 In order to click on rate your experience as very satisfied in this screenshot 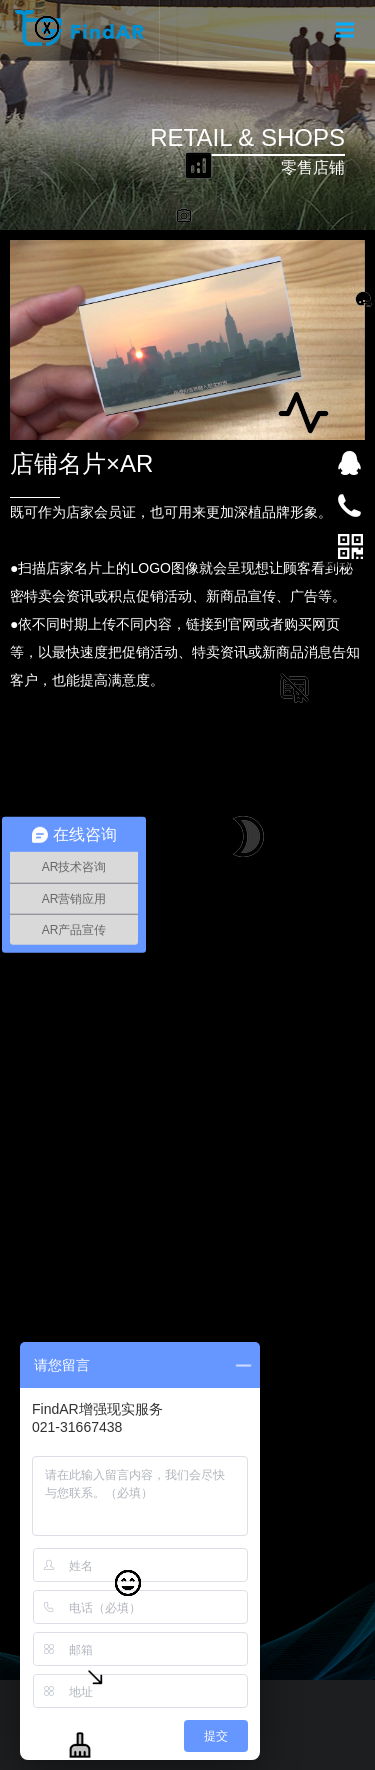, I will do `click(128, 1583)`.